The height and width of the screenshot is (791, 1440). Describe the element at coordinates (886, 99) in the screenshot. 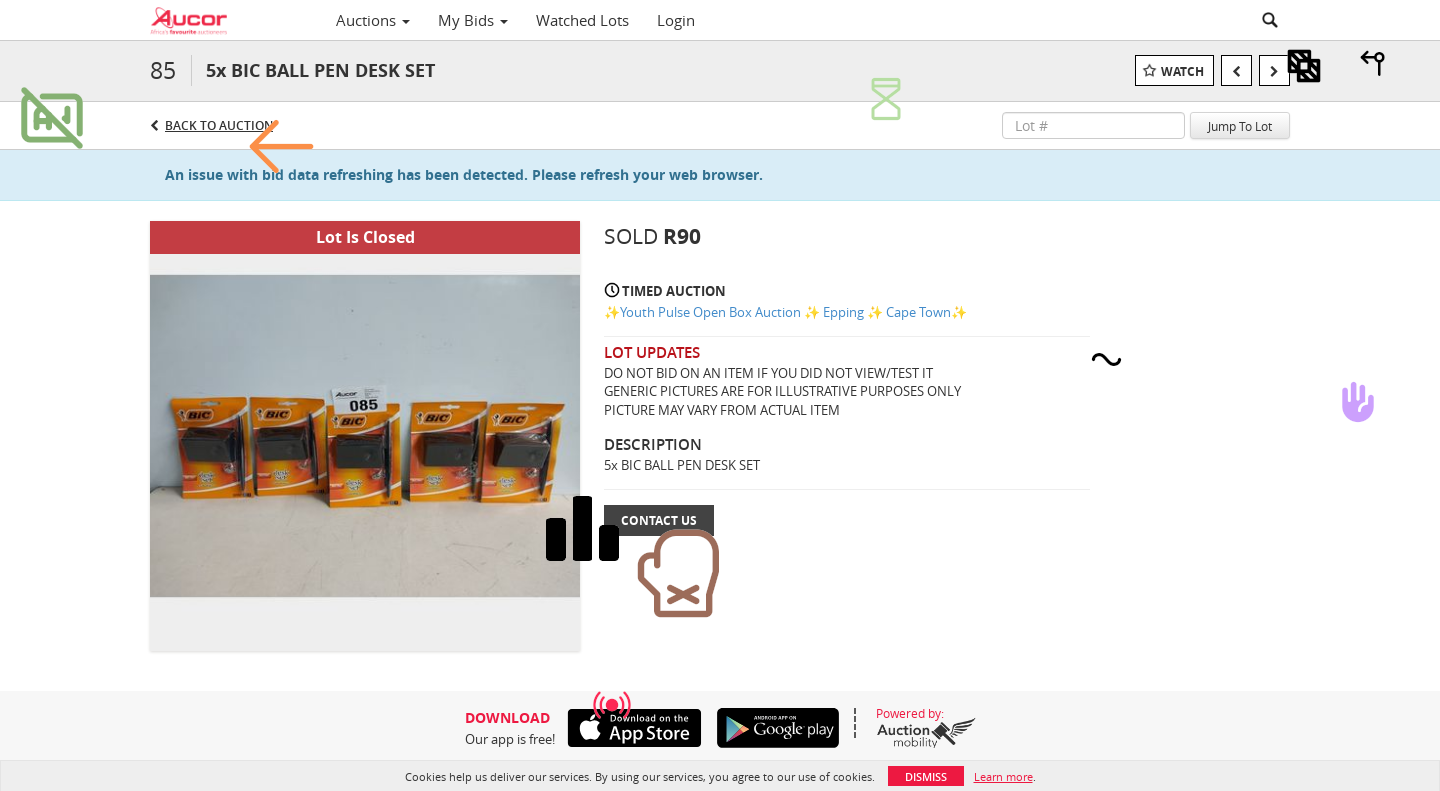

I see `indicates a timer or countdown in progress` at that location.